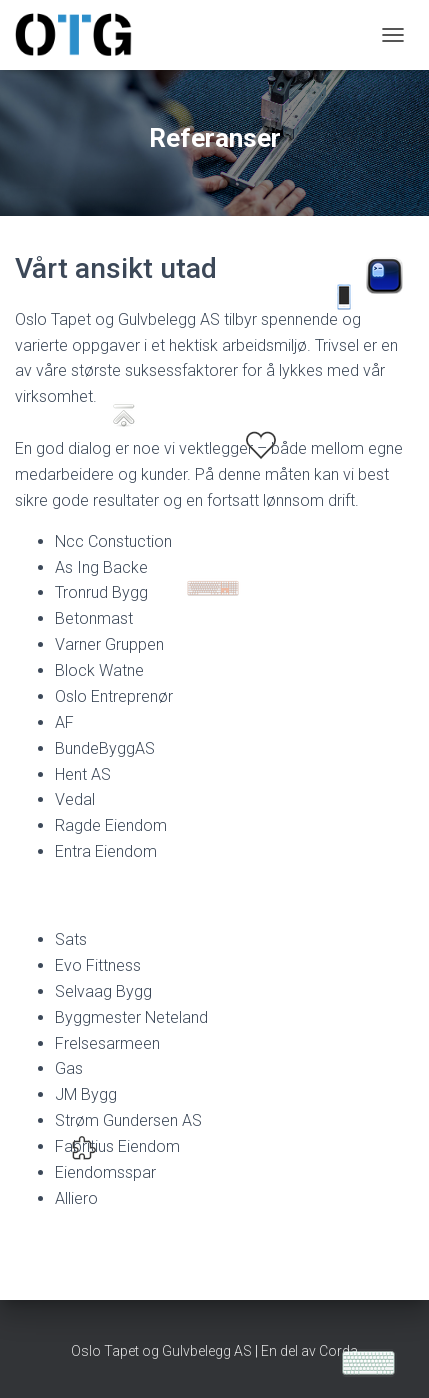  I want to click on bluetooth keyboard connected successfully, so click(368, 1363).